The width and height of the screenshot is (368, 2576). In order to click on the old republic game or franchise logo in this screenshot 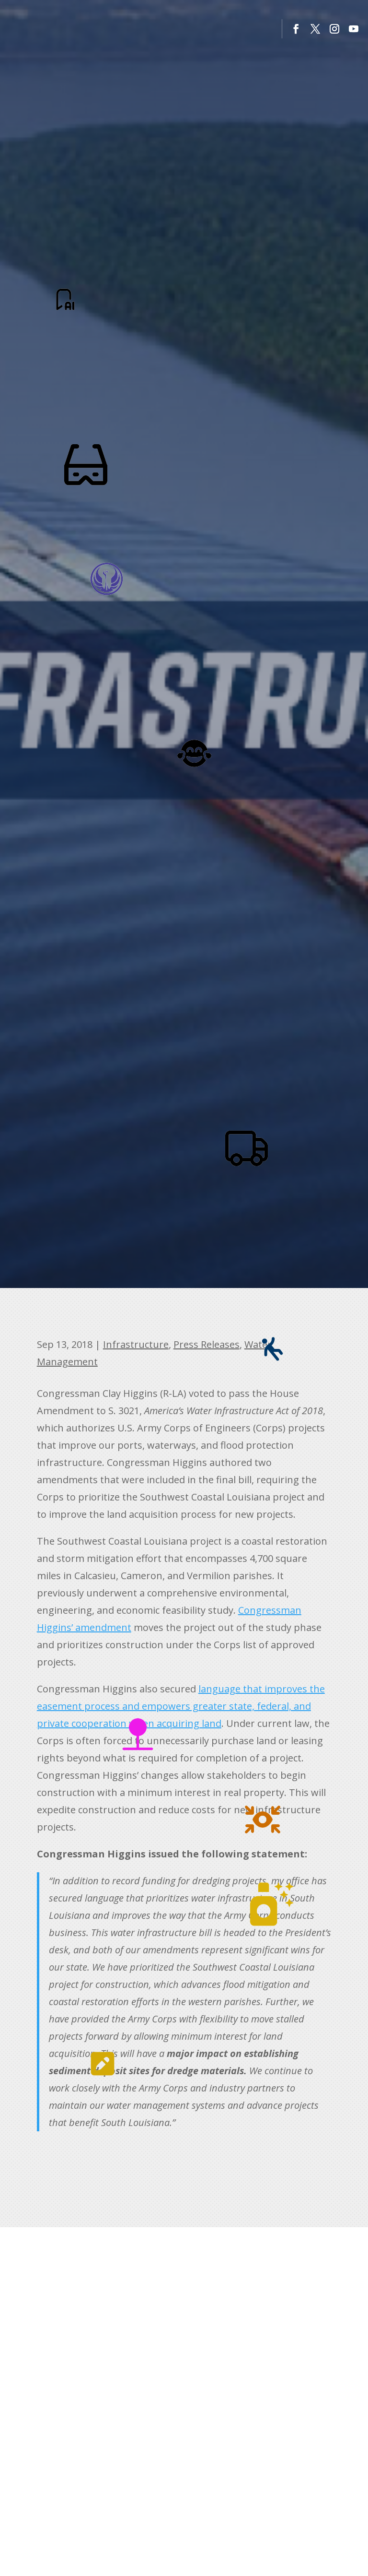, I will do `click(106, 579)`.